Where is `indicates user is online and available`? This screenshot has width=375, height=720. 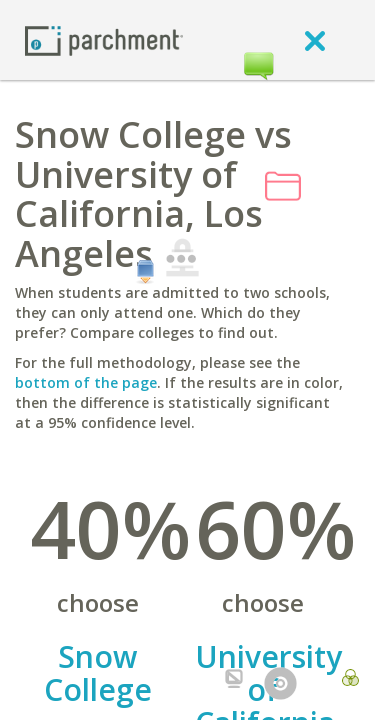
indicates user is online and available is located at coordinates (259, 66).